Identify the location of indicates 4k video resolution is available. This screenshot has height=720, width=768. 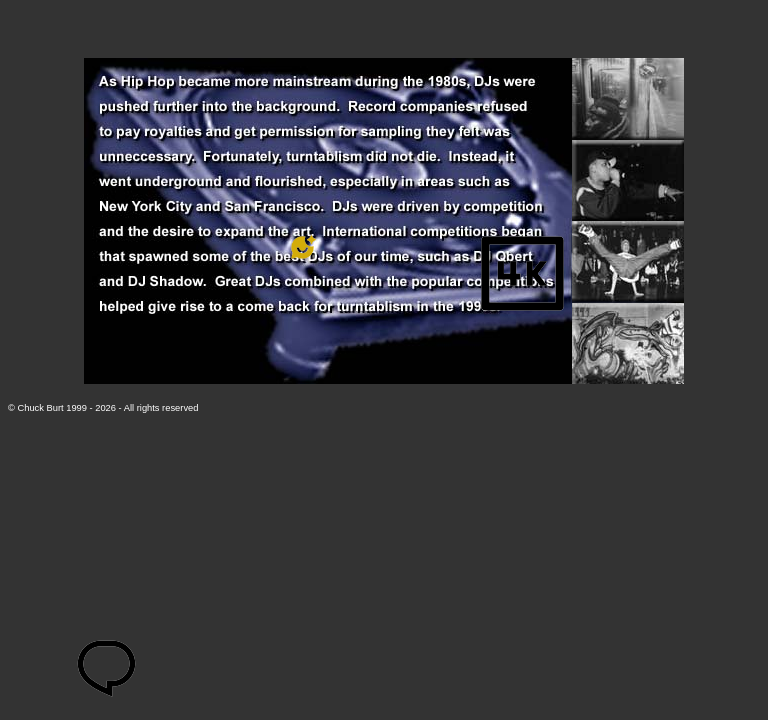
(522, 273).